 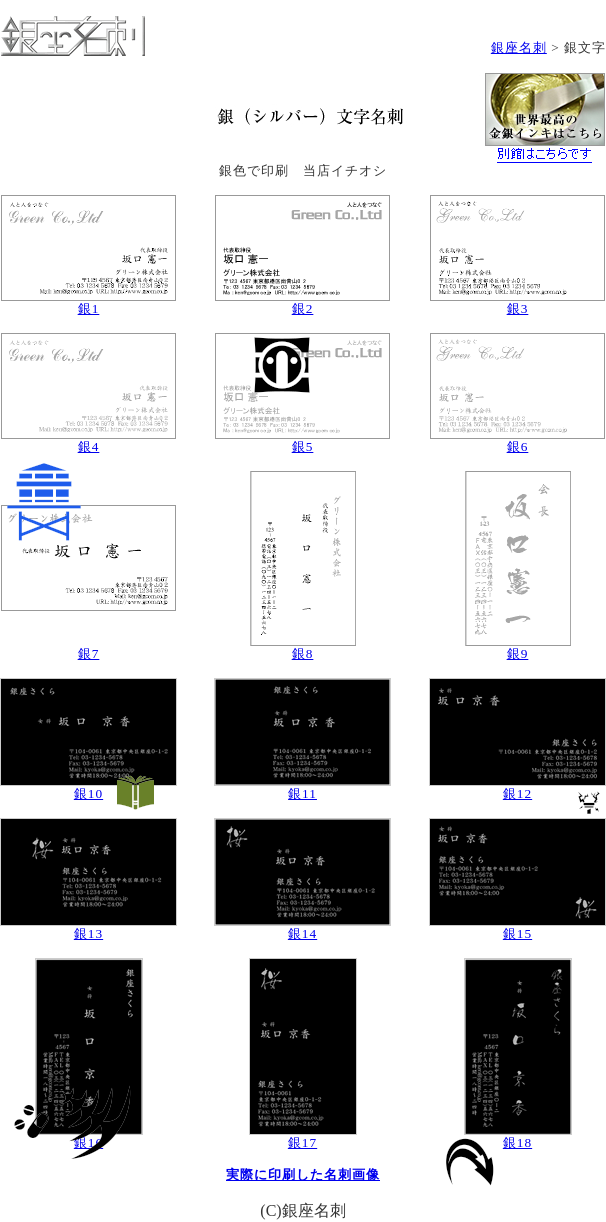 I want to click on select player avatar or character, so click(x=282, y=365).